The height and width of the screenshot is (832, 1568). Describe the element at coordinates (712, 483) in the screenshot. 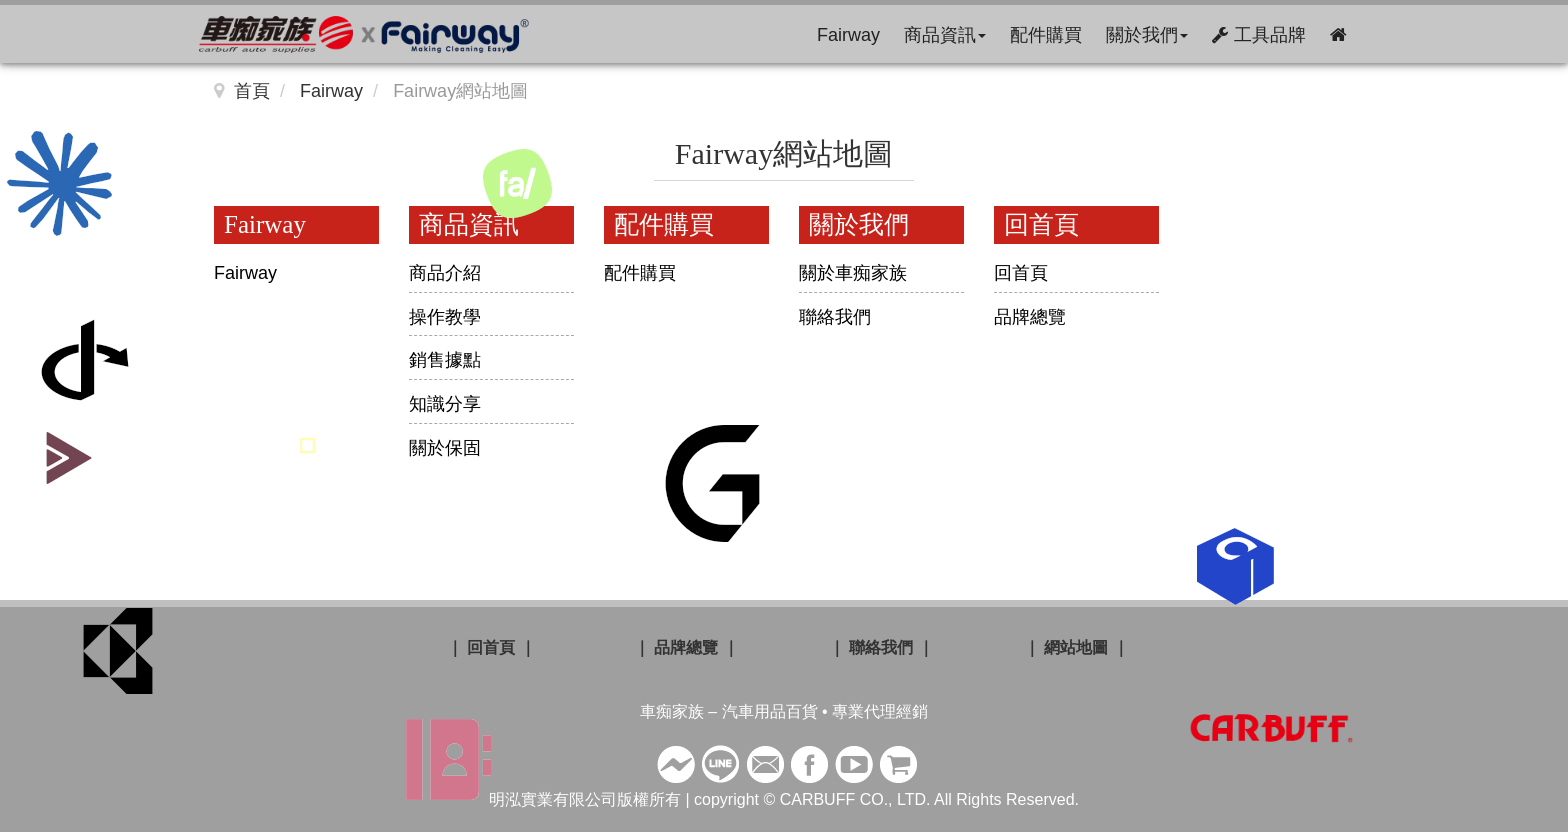

I see `visit the Great Learning website or platform` at that location.